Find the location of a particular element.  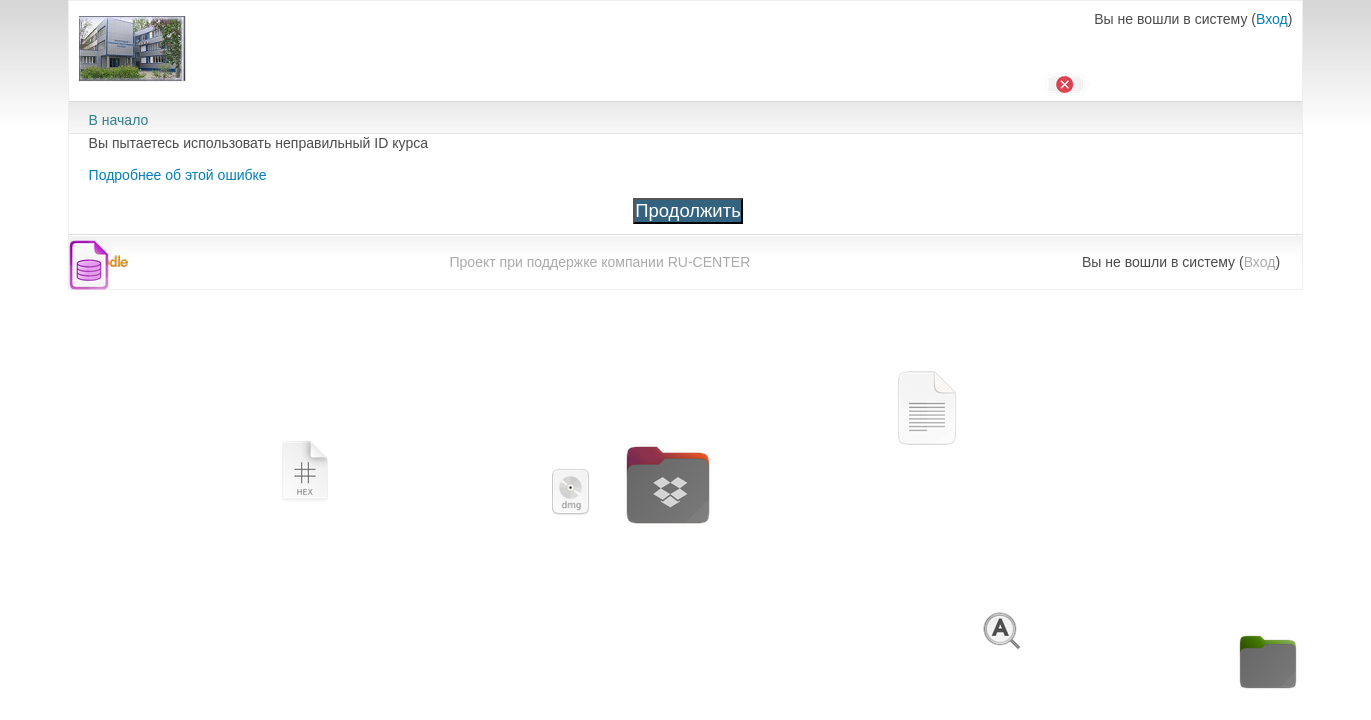

open a plain text file is located at coordinates (927, 408).